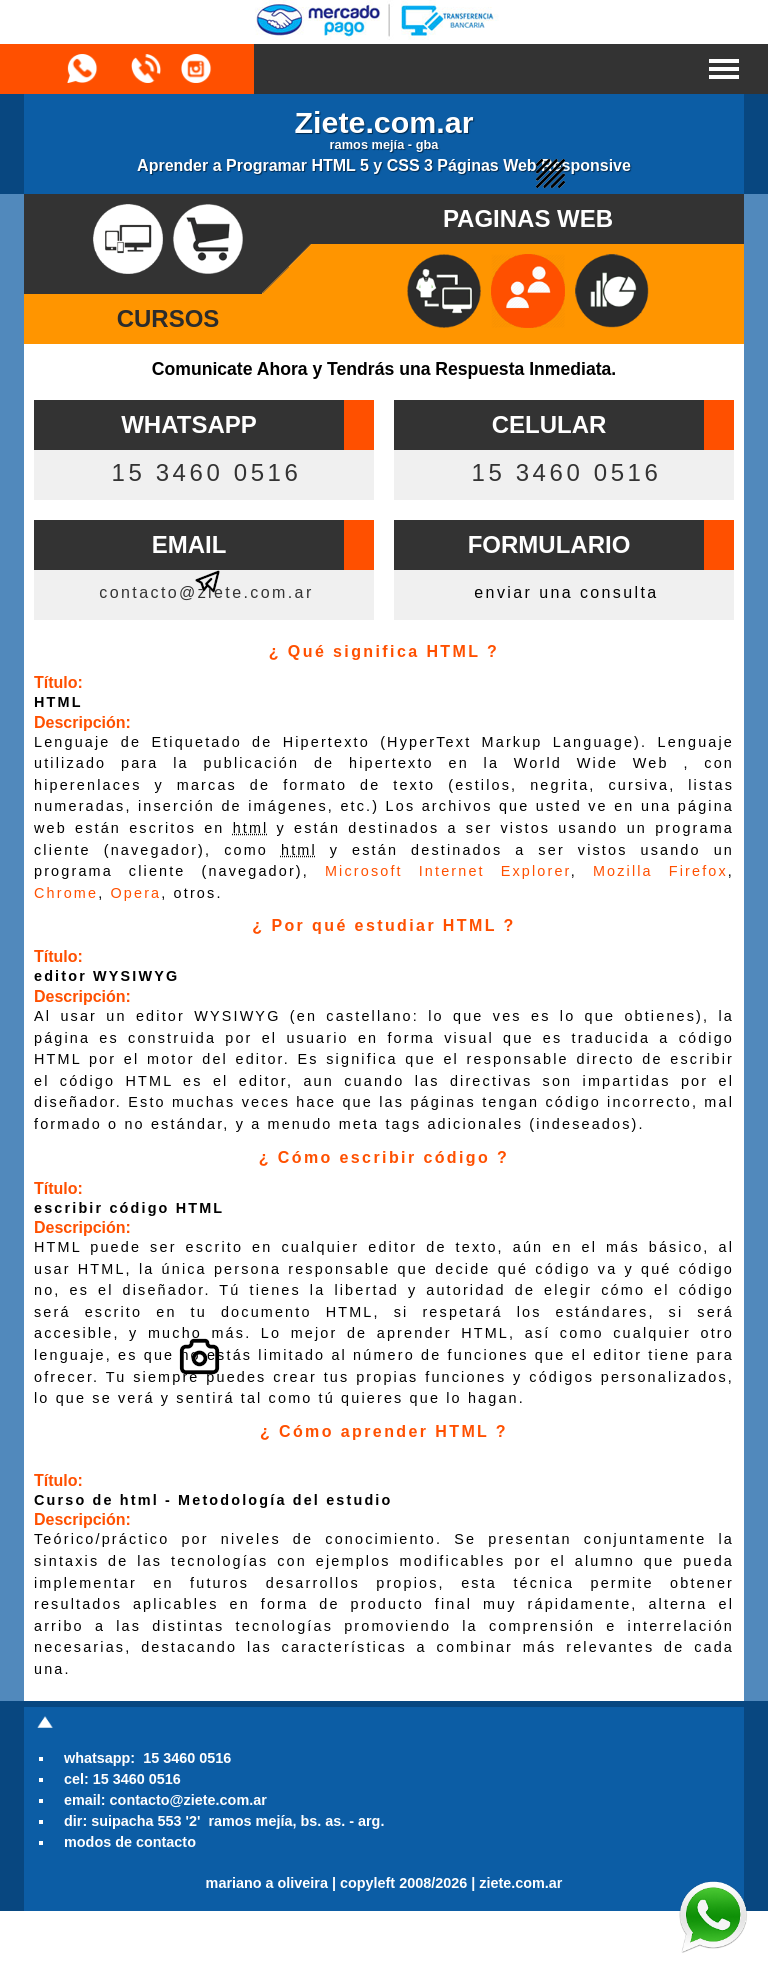 Image resolution: width=768 pixels, height=1961 pixels. What do you see at coordinates (207, 581) in the screenshot?
I see `open telegram messaging app` at bounding box center [207, 581].